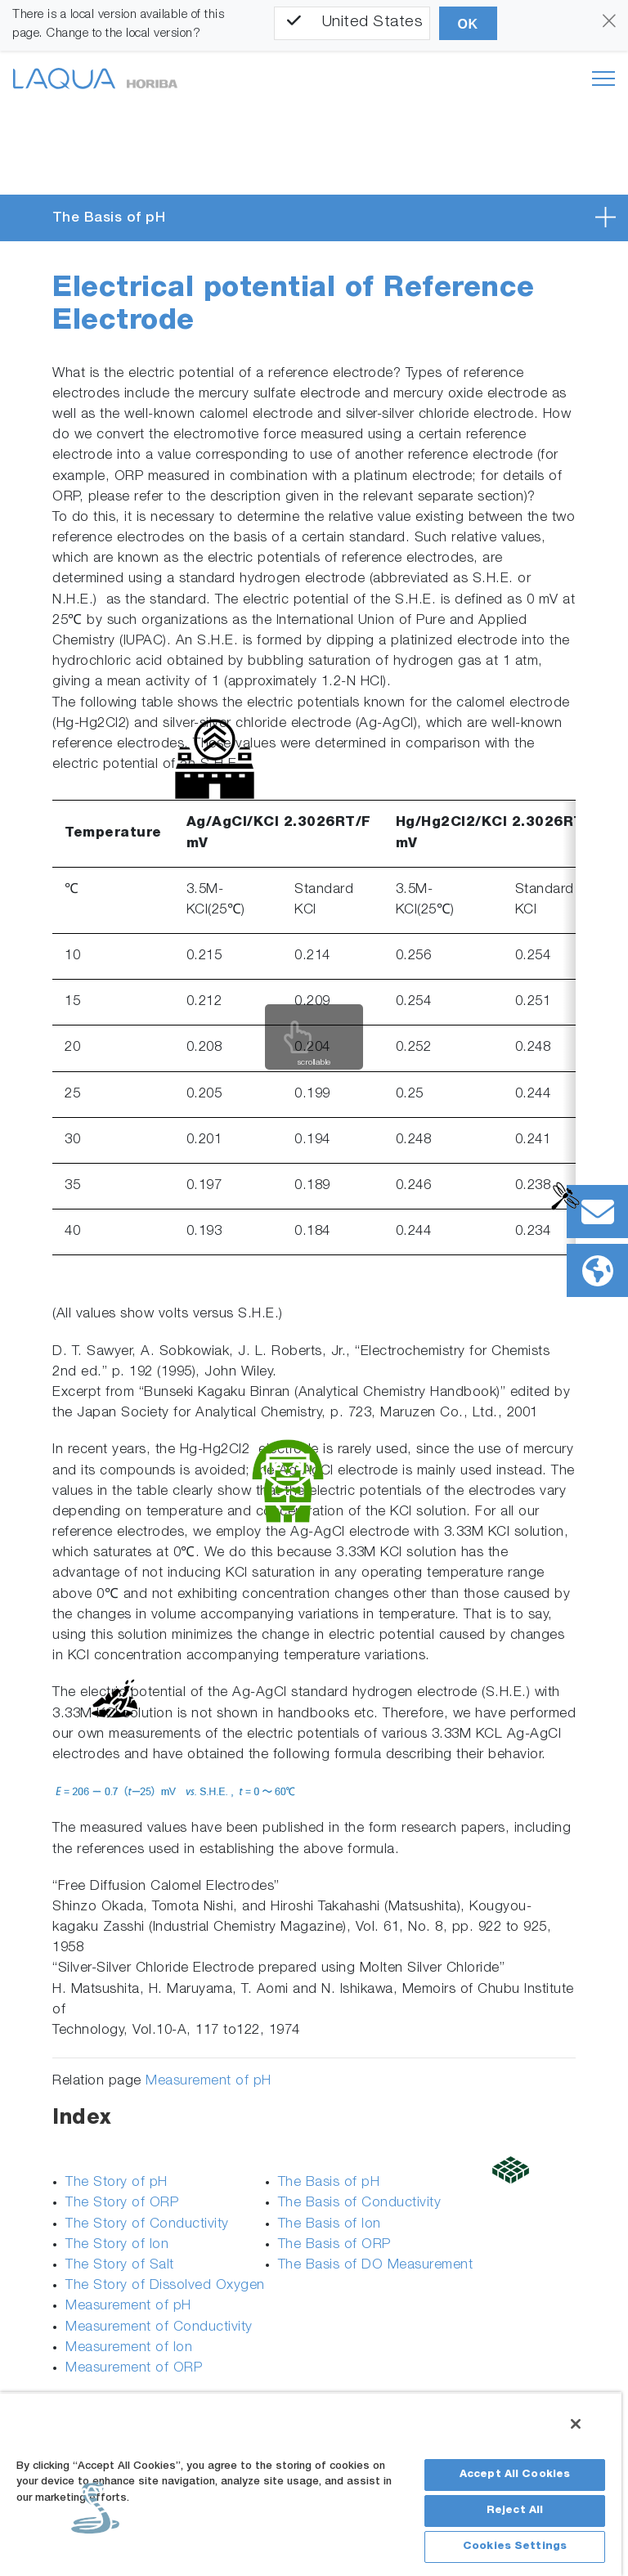 This screenshot has height=2576, width=628. I want to click on view colombian cultural artifacts, so click(288, 1481).